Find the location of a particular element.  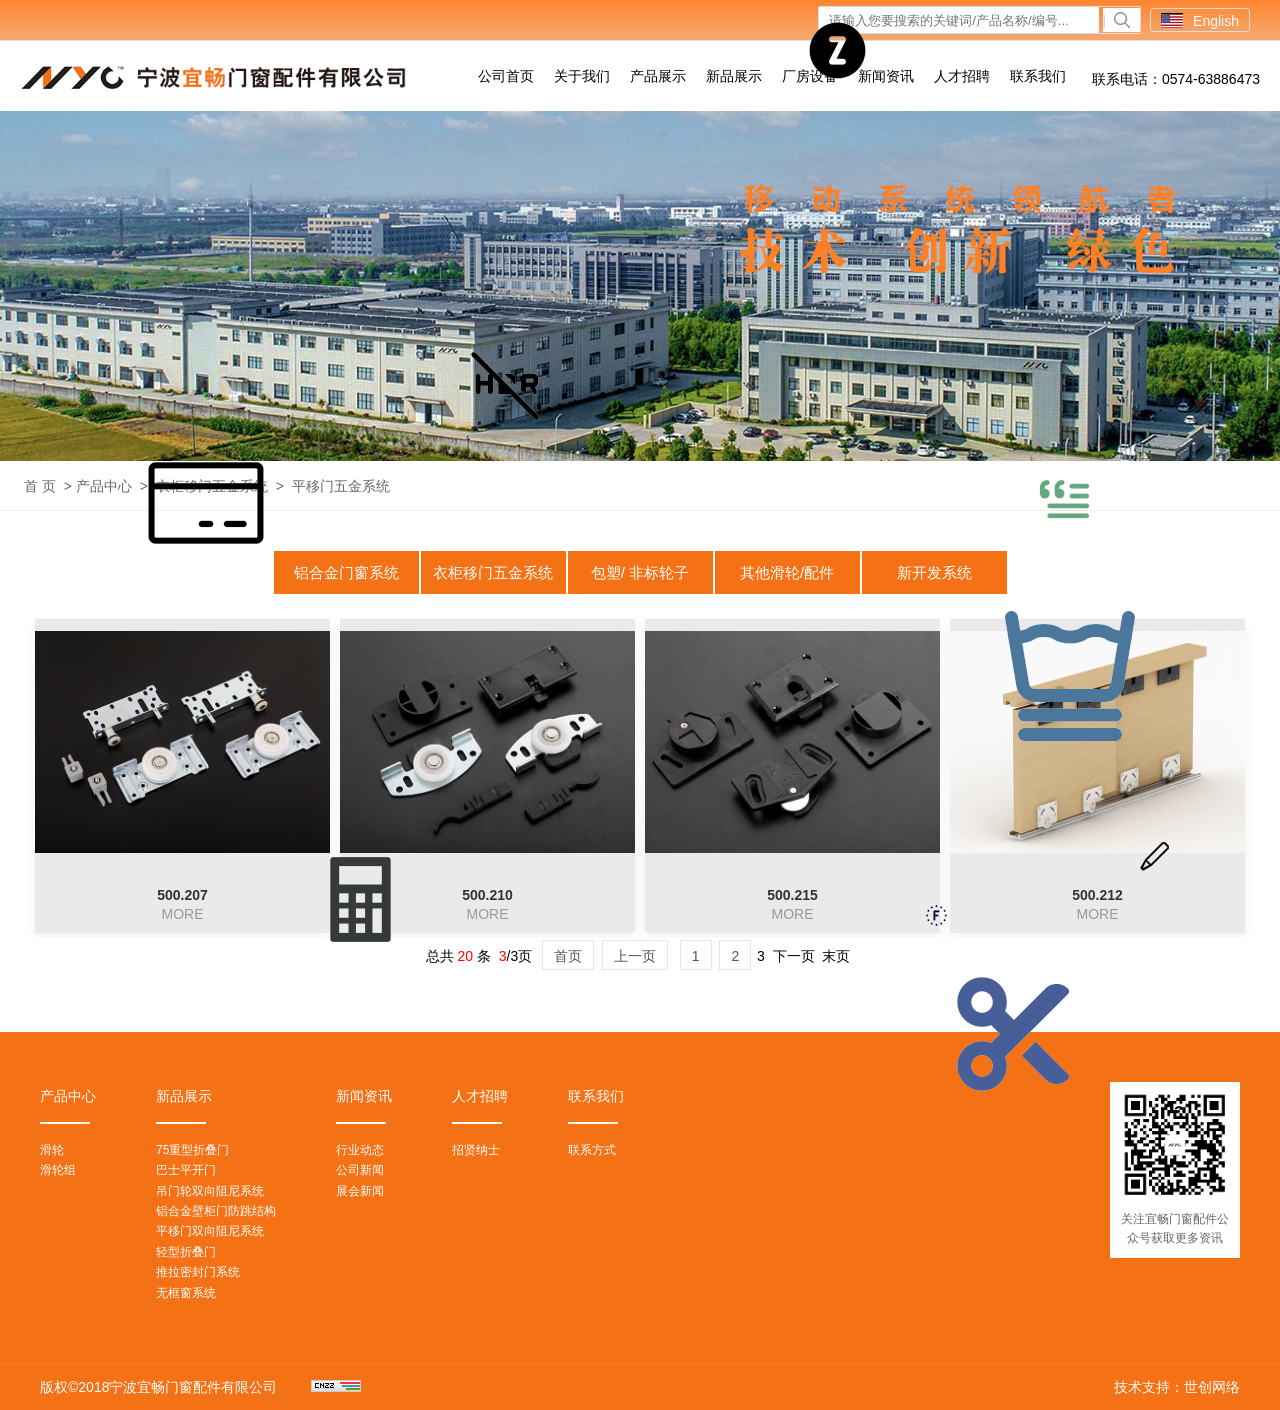

indicates weak or limited wifi signal strength is located at coordinates (1179, 1105).